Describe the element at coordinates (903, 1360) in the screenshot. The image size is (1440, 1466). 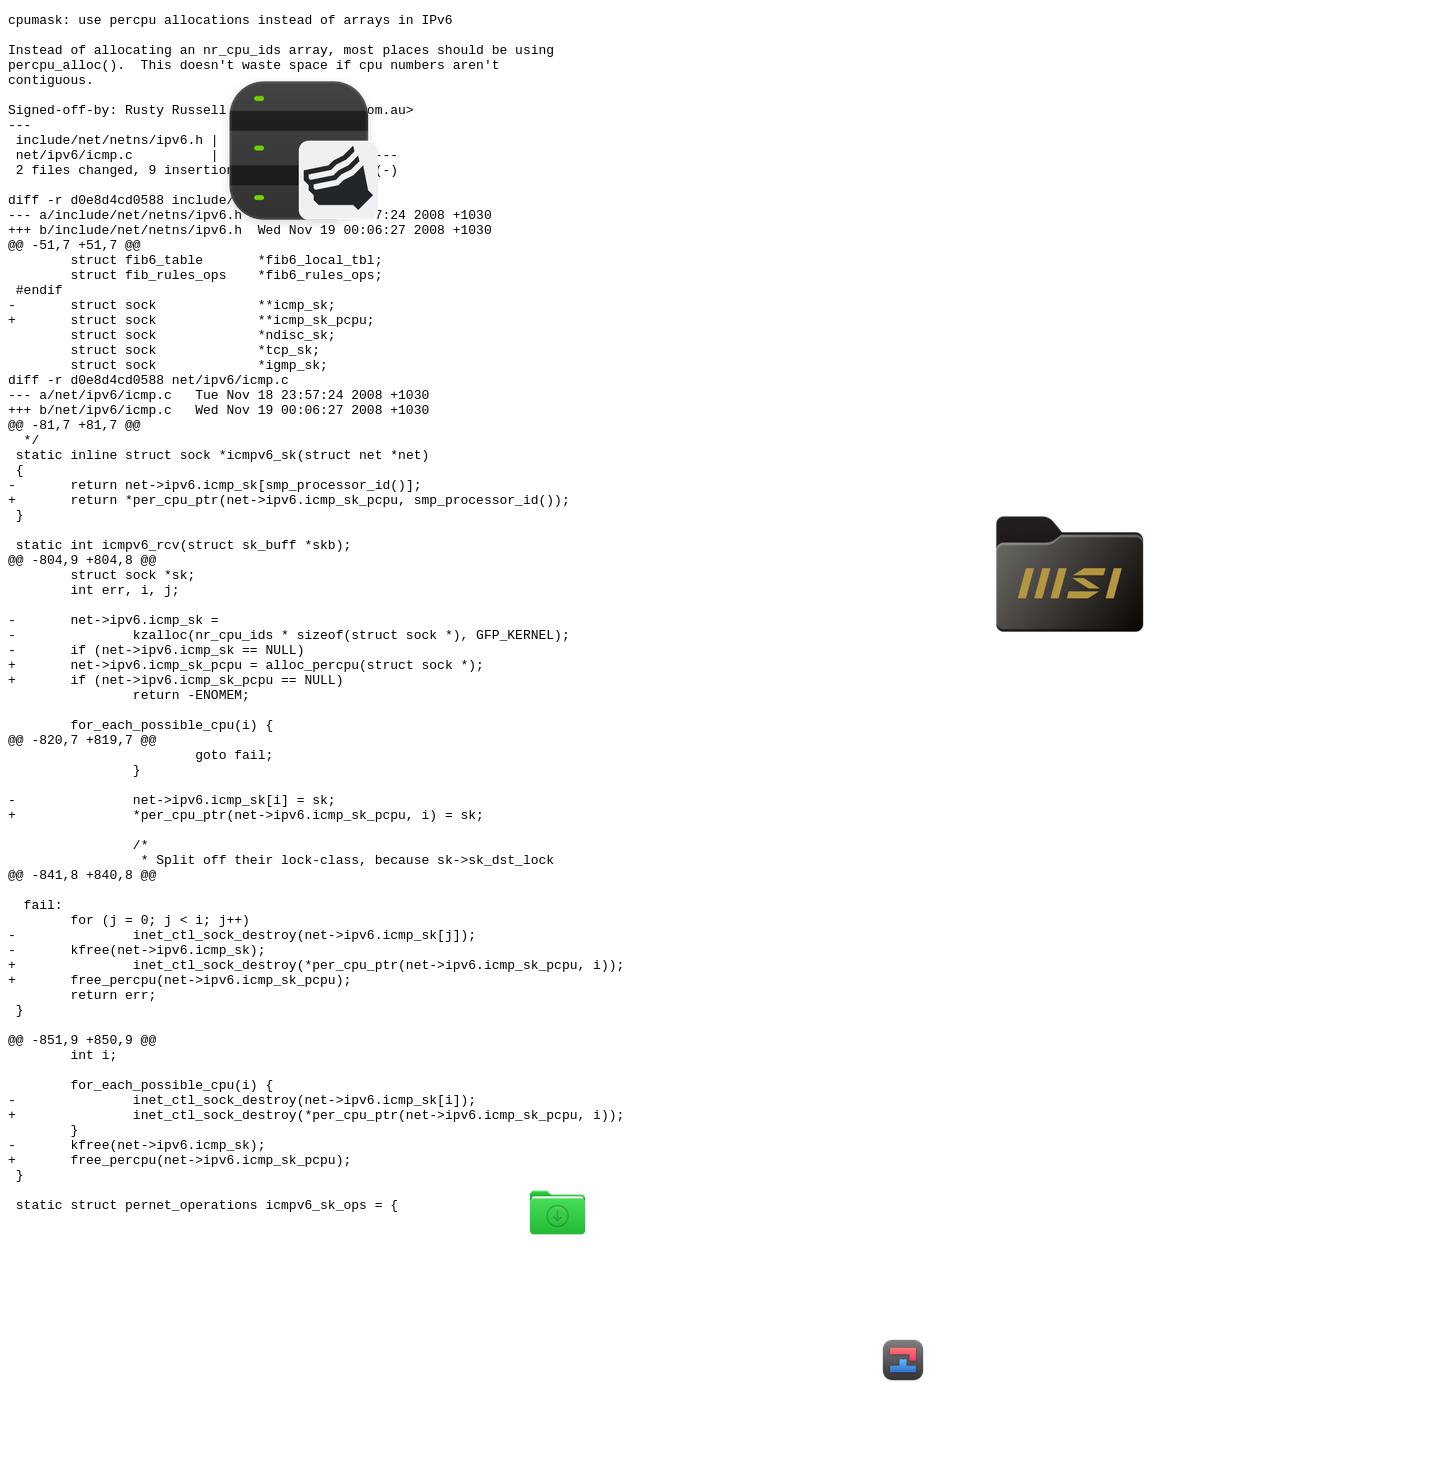
I see `launch quadrapassel tetris-style puzzle game` at that location.